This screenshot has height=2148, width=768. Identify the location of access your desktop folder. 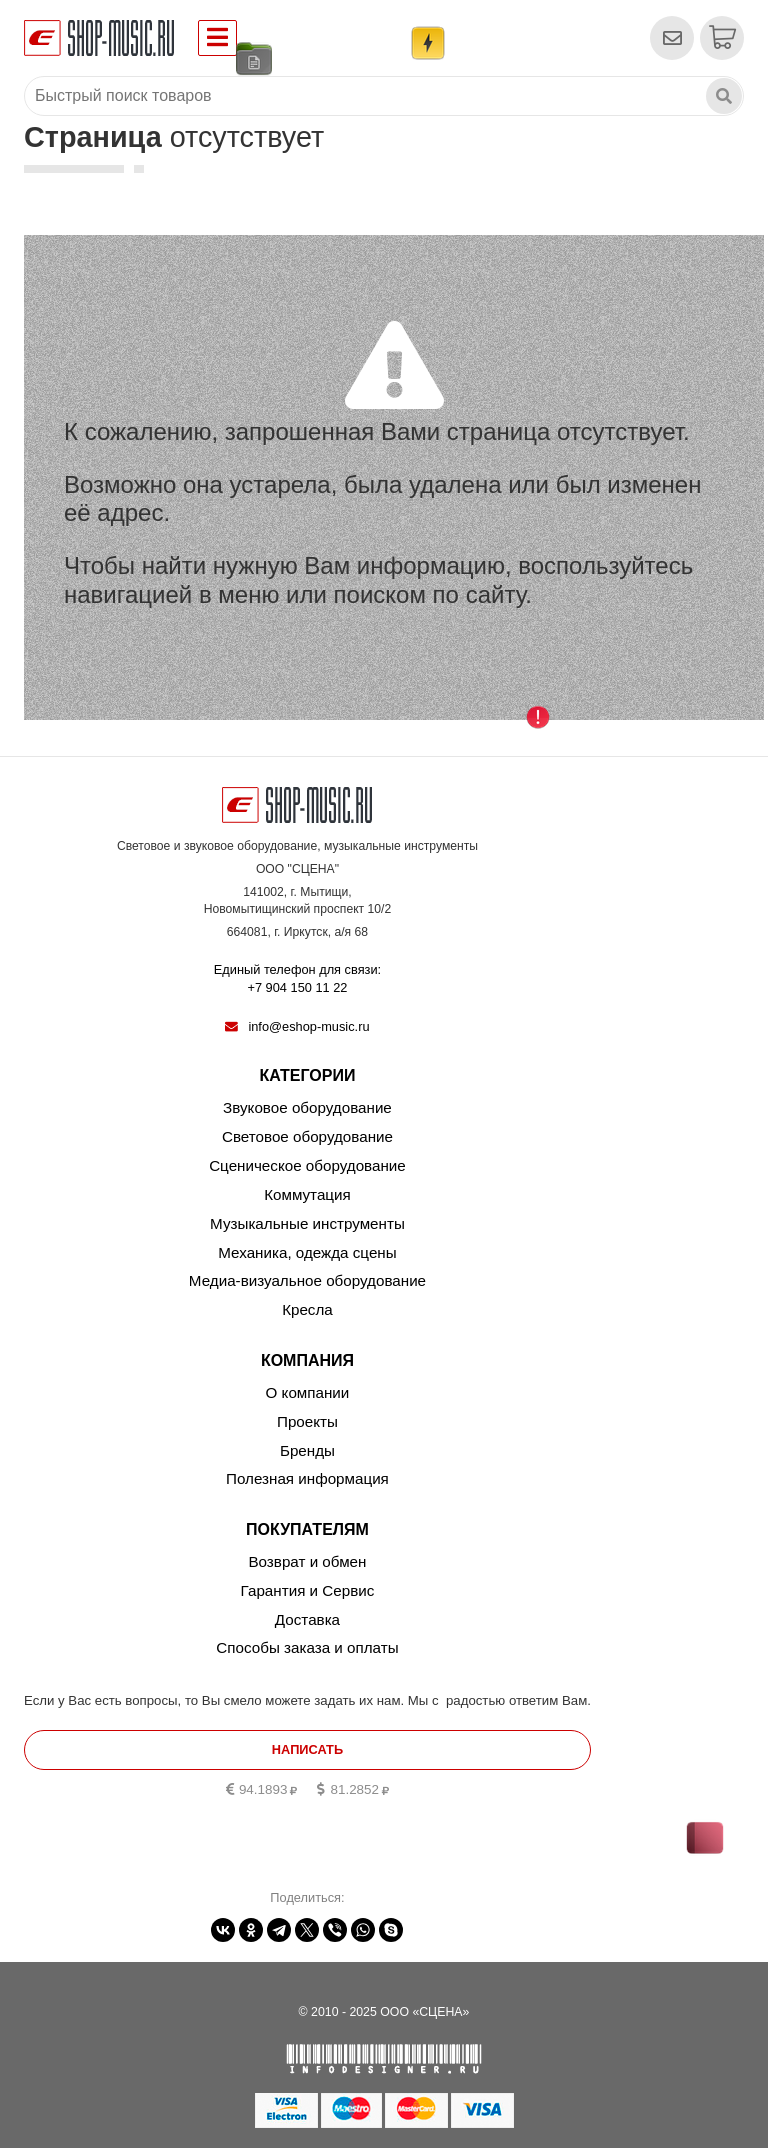
(705, 1837).